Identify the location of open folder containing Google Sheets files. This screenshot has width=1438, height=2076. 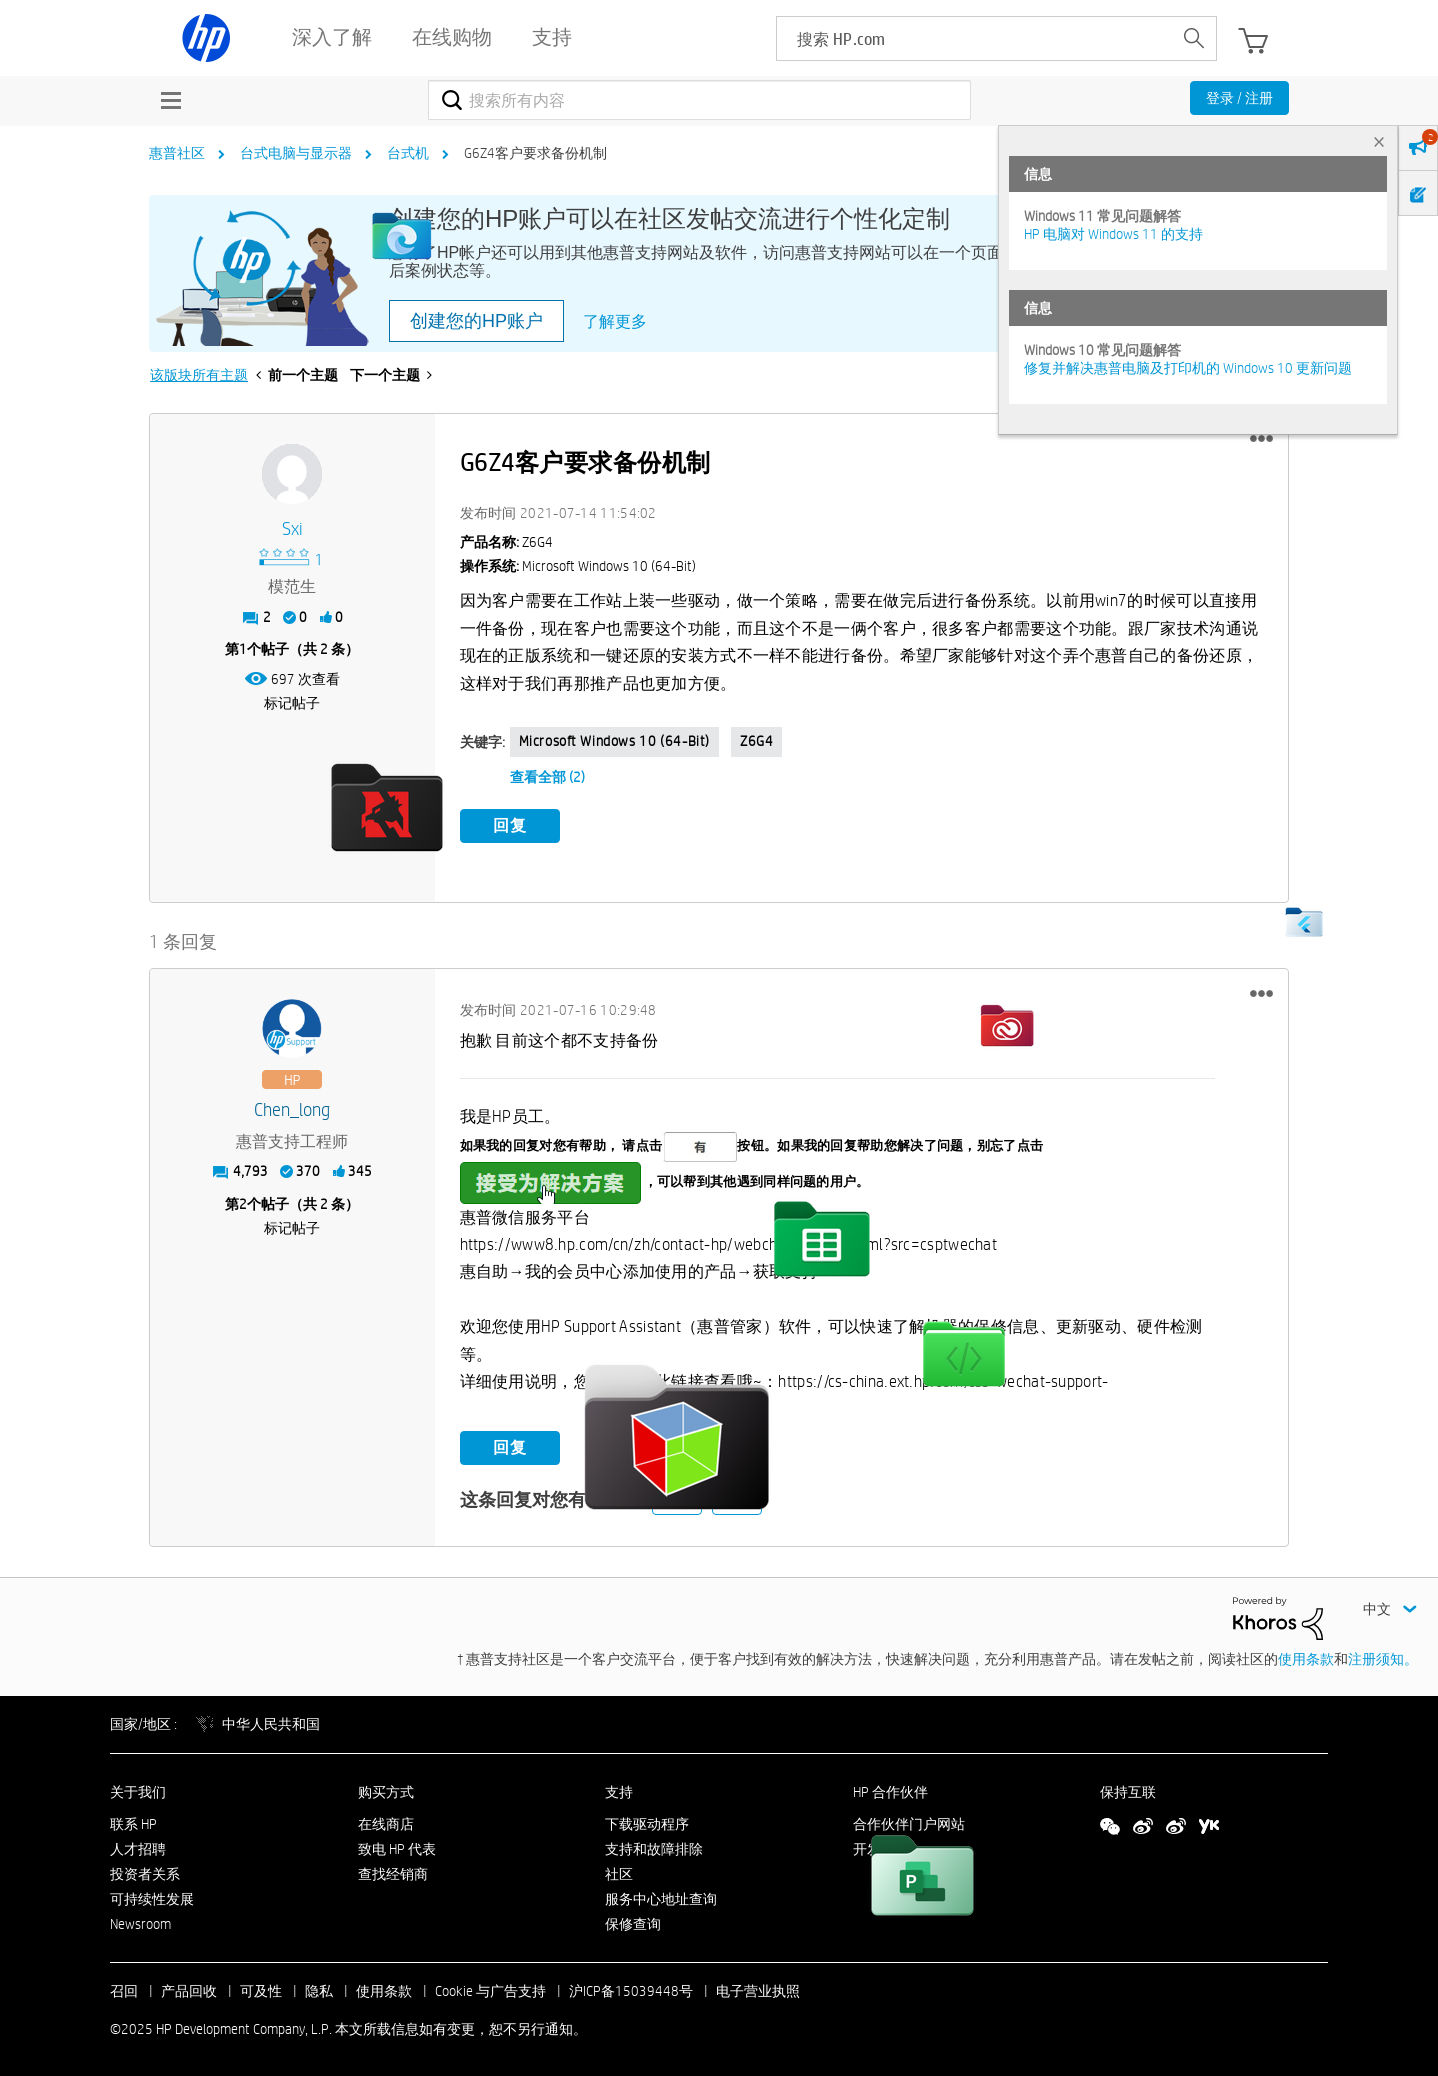
(821, 1241).